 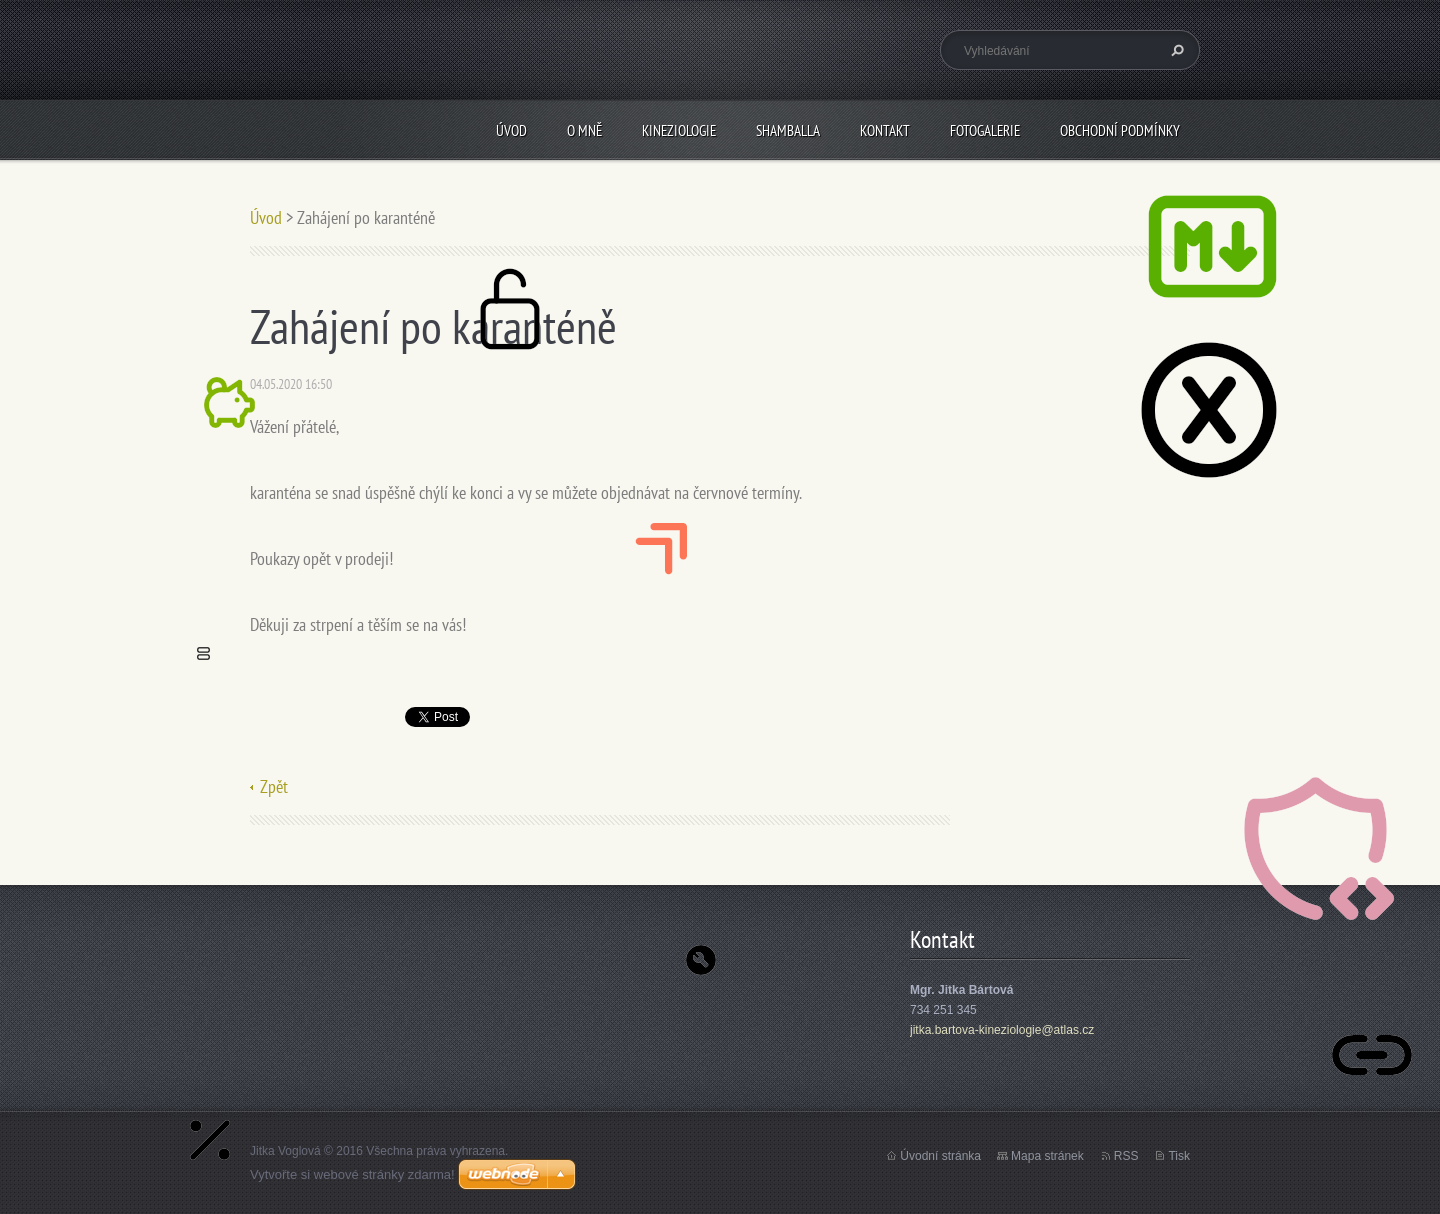 What do you see at coordinates (1209, 410) in the screenshot?
I see `xbox x button indicator` at bounding box center [1209, 410].